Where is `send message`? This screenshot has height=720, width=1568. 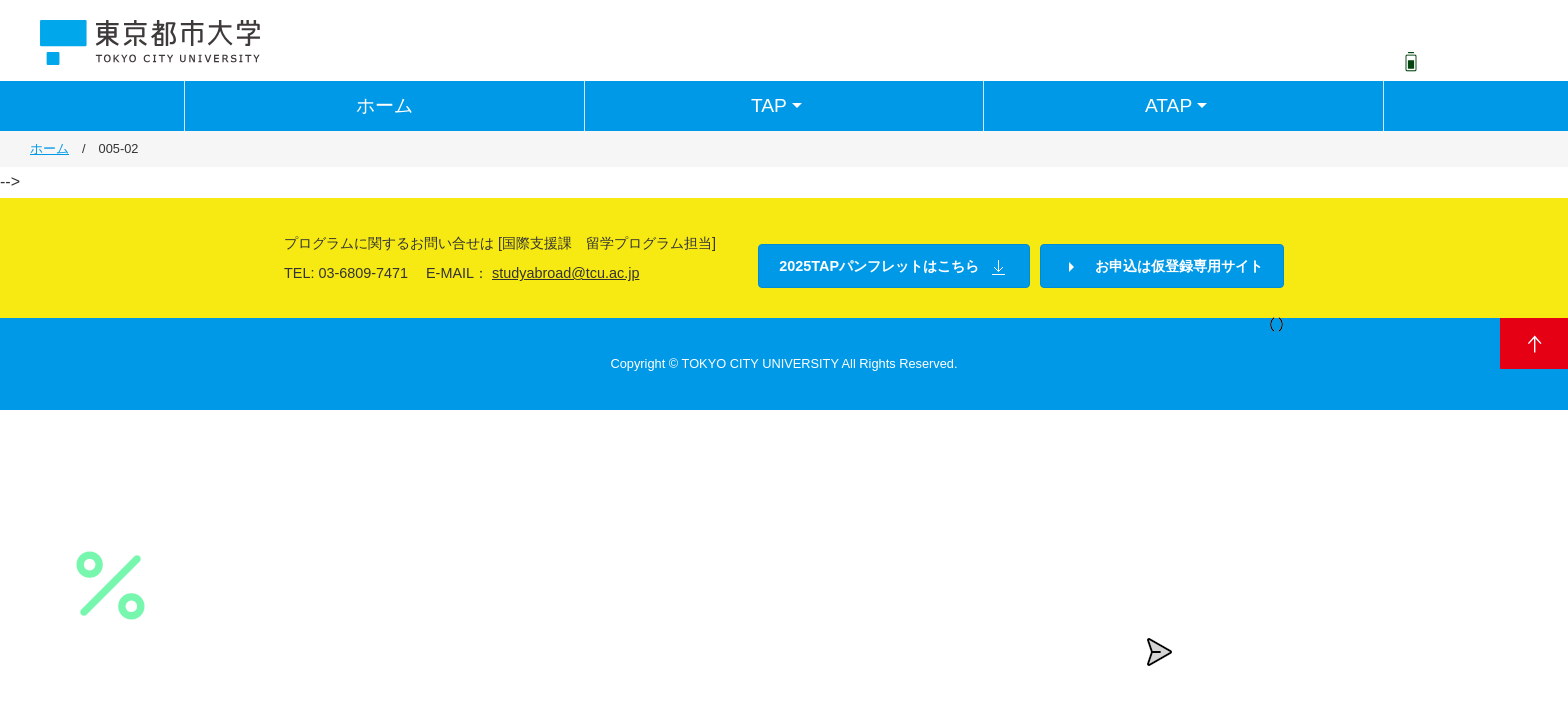 send message is located at coordinates (1158, 652).